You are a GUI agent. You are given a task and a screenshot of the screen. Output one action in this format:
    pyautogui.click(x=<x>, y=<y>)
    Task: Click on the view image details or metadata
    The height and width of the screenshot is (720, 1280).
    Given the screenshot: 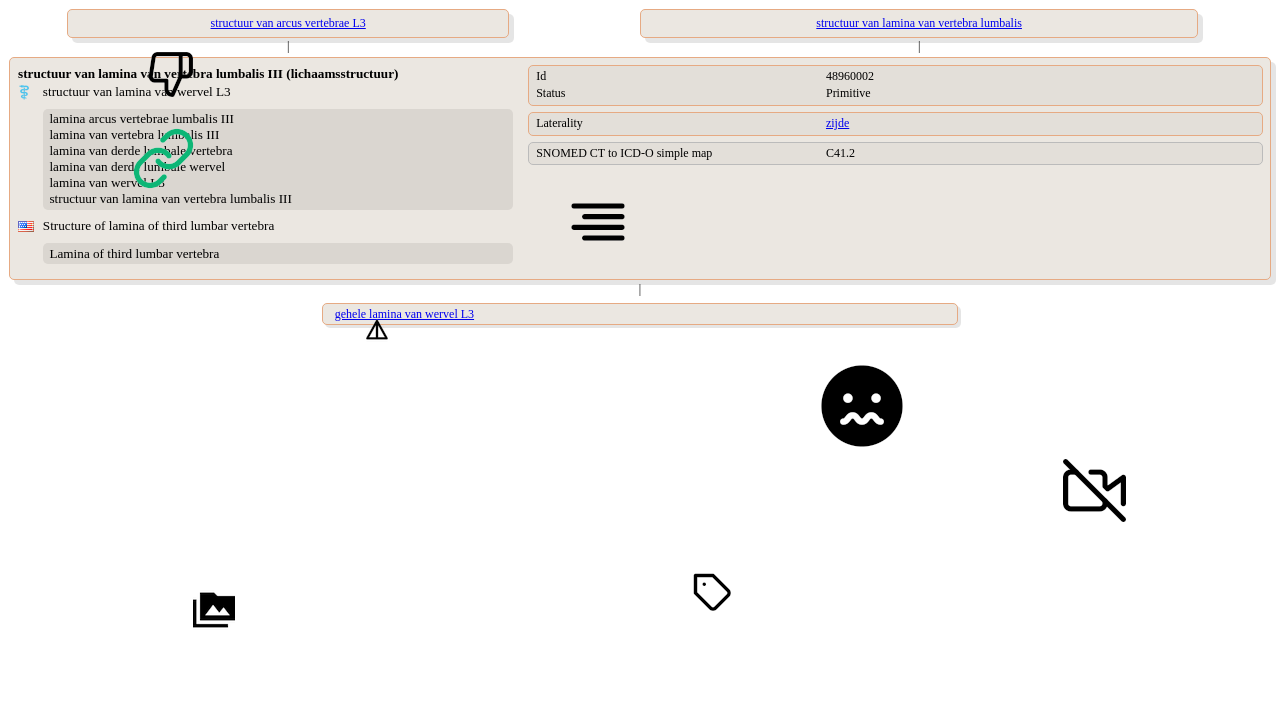 What is the action you would take?
    pyautogui.click(x=377, y=329)
    